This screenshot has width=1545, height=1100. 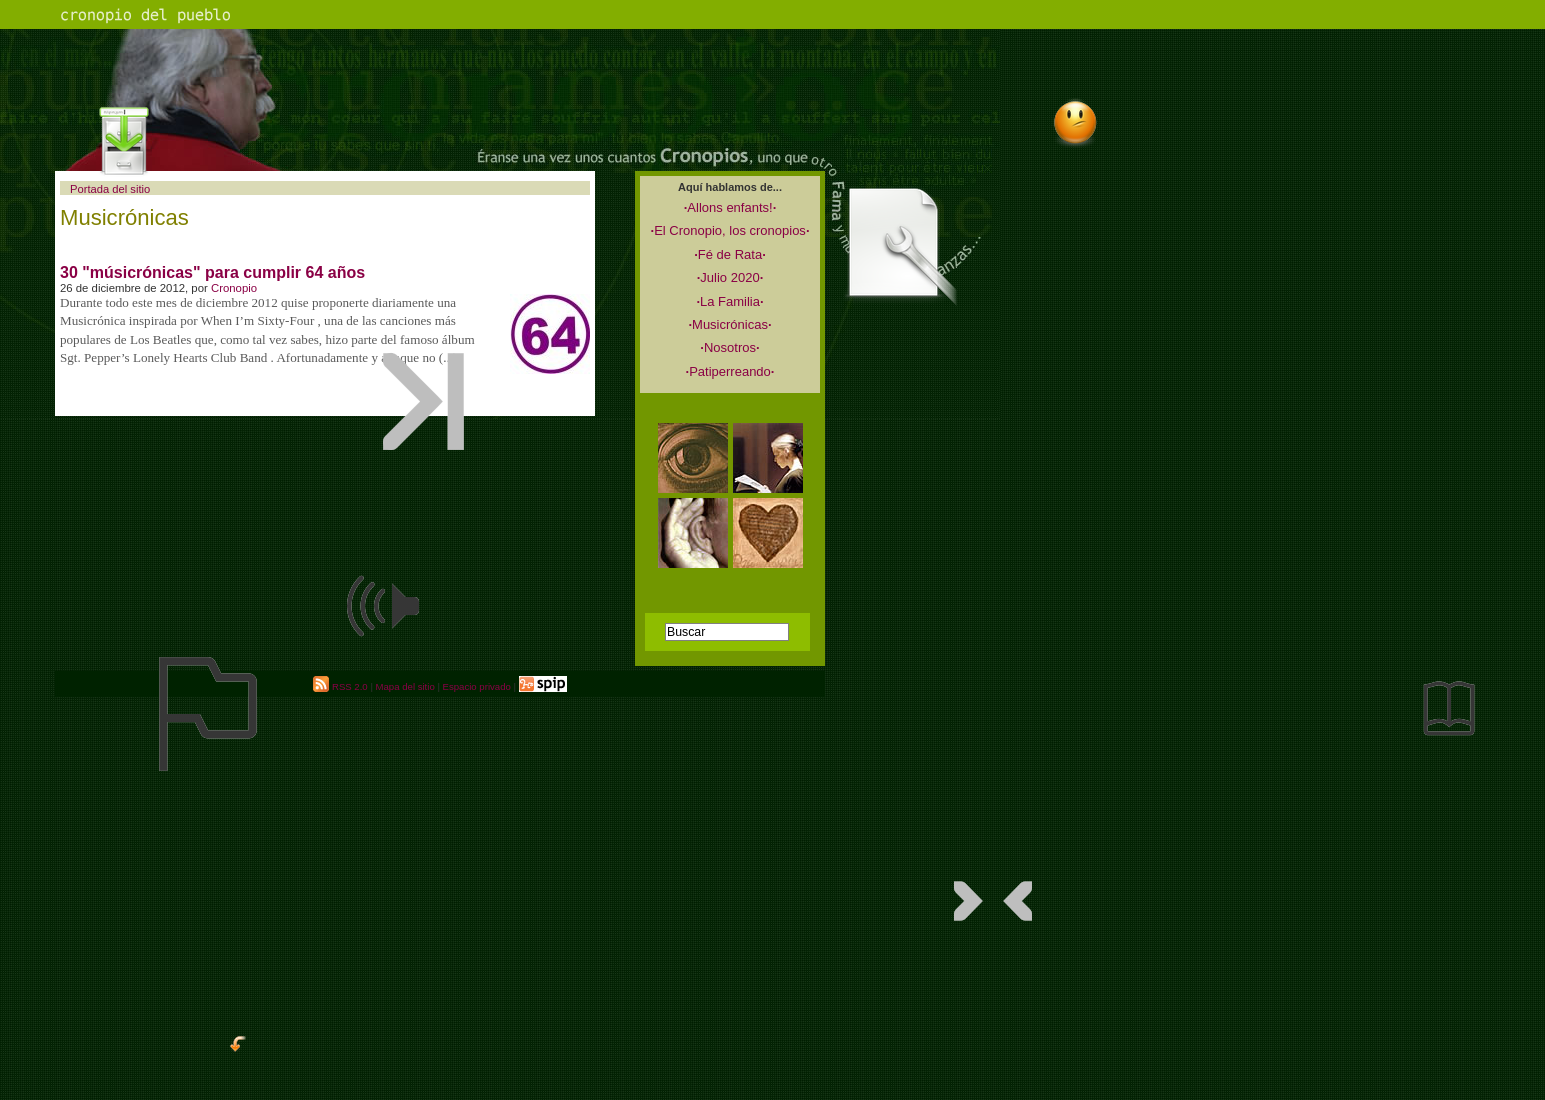 I want to click on view or edit document properties, so click(x=903, y=246).